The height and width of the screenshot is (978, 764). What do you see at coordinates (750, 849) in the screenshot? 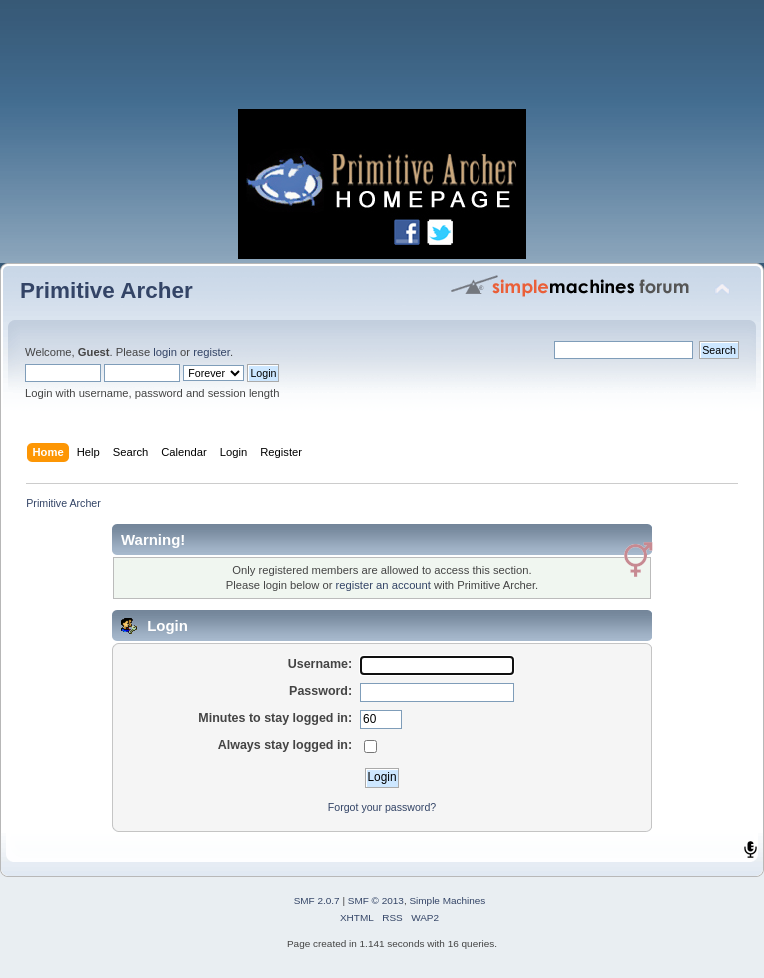
I see `tap to record audio or voice message` at bounding box center [750, 849].